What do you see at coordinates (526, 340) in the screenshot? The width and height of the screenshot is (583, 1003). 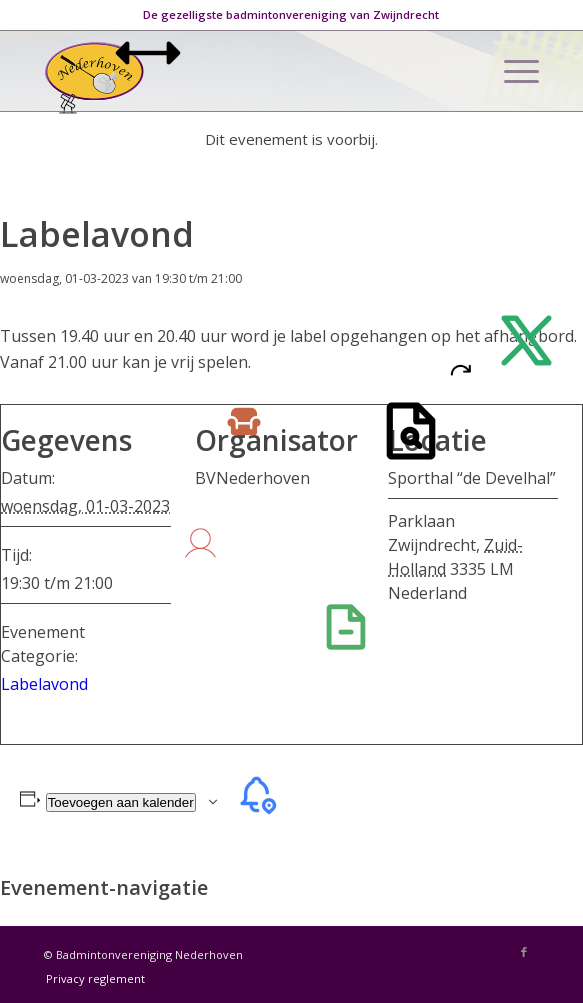 I see `share to X (formerly Twitter)` at bounding box center [526, 340].